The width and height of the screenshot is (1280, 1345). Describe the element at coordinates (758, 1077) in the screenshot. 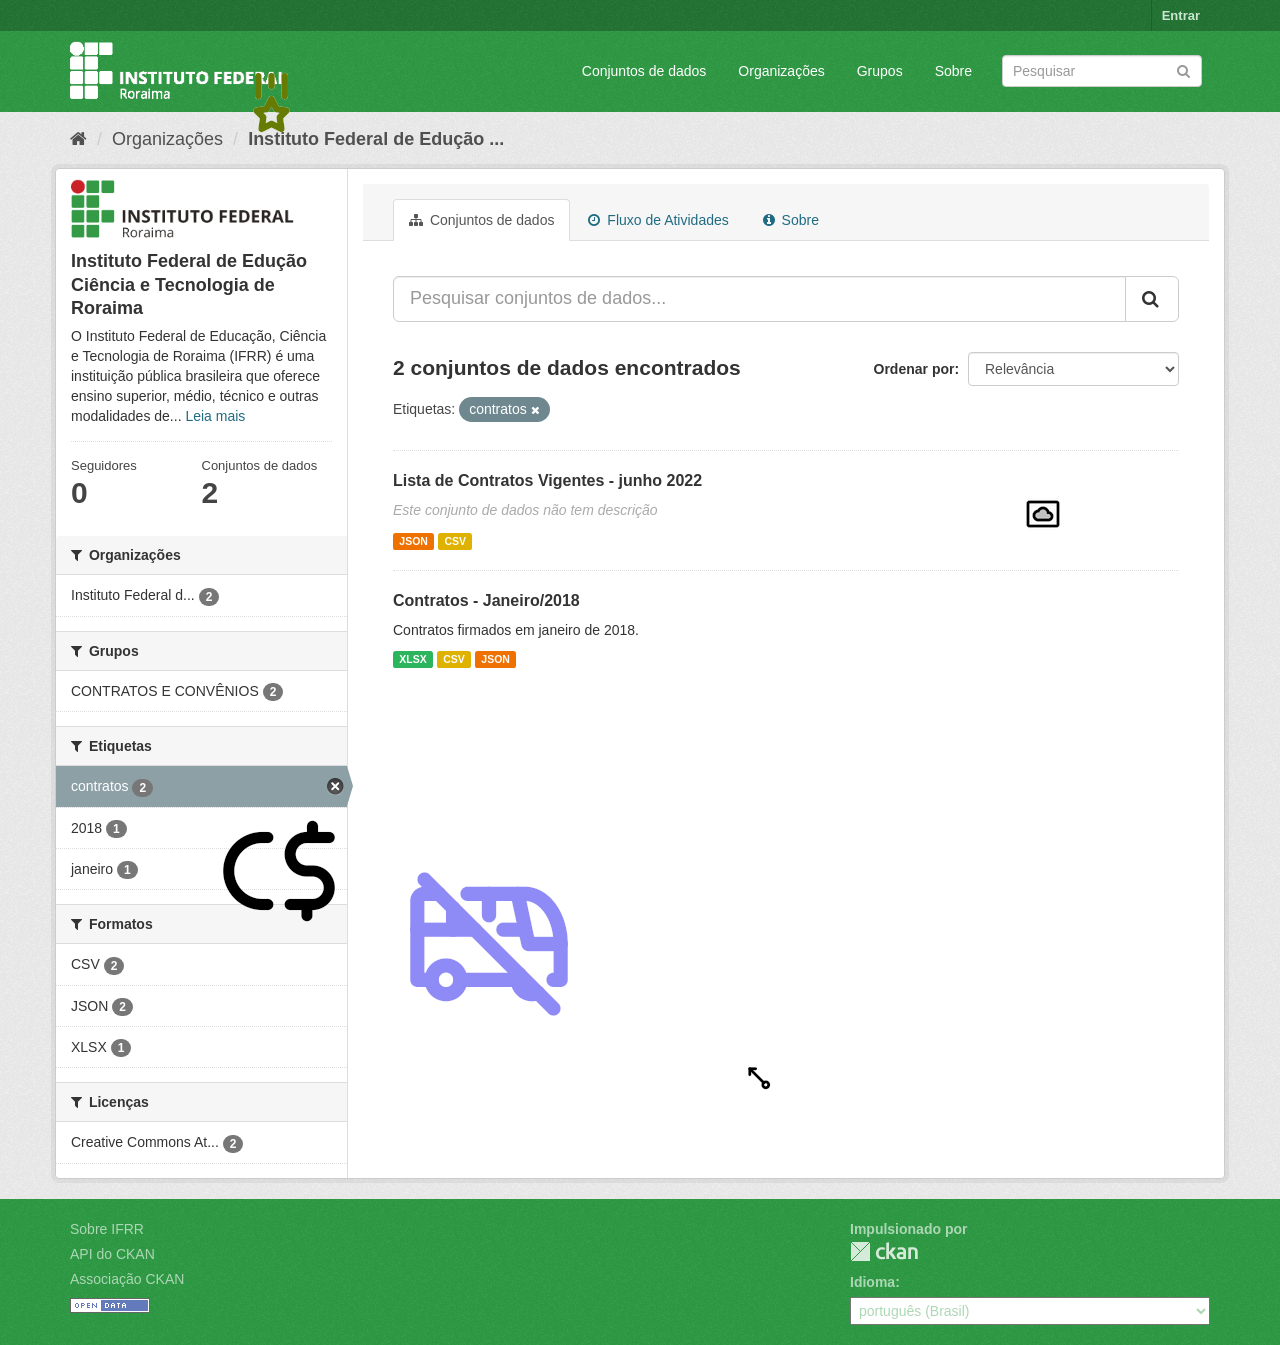

I see `navigate back to previous screen` at that location.